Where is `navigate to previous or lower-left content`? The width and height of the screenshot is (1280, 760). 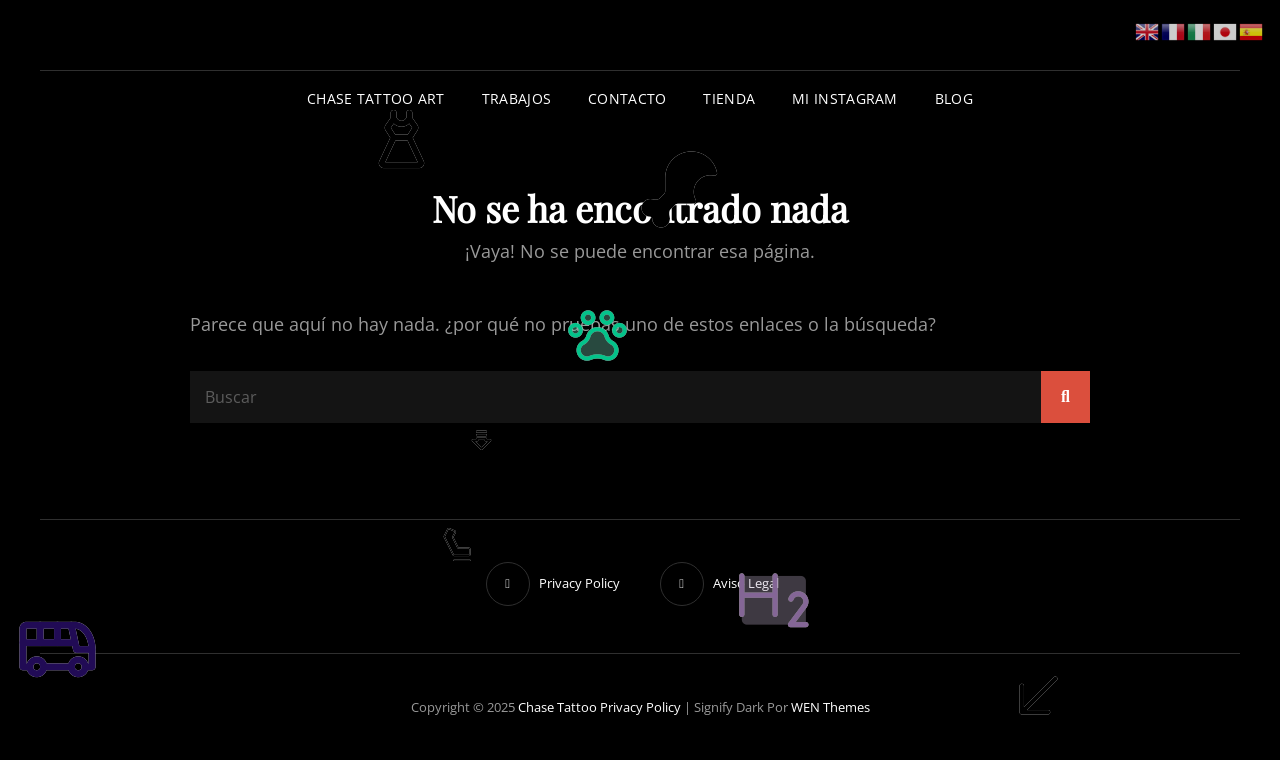
navigate to previous or lower-left content is located at coordinates (1040, 694).